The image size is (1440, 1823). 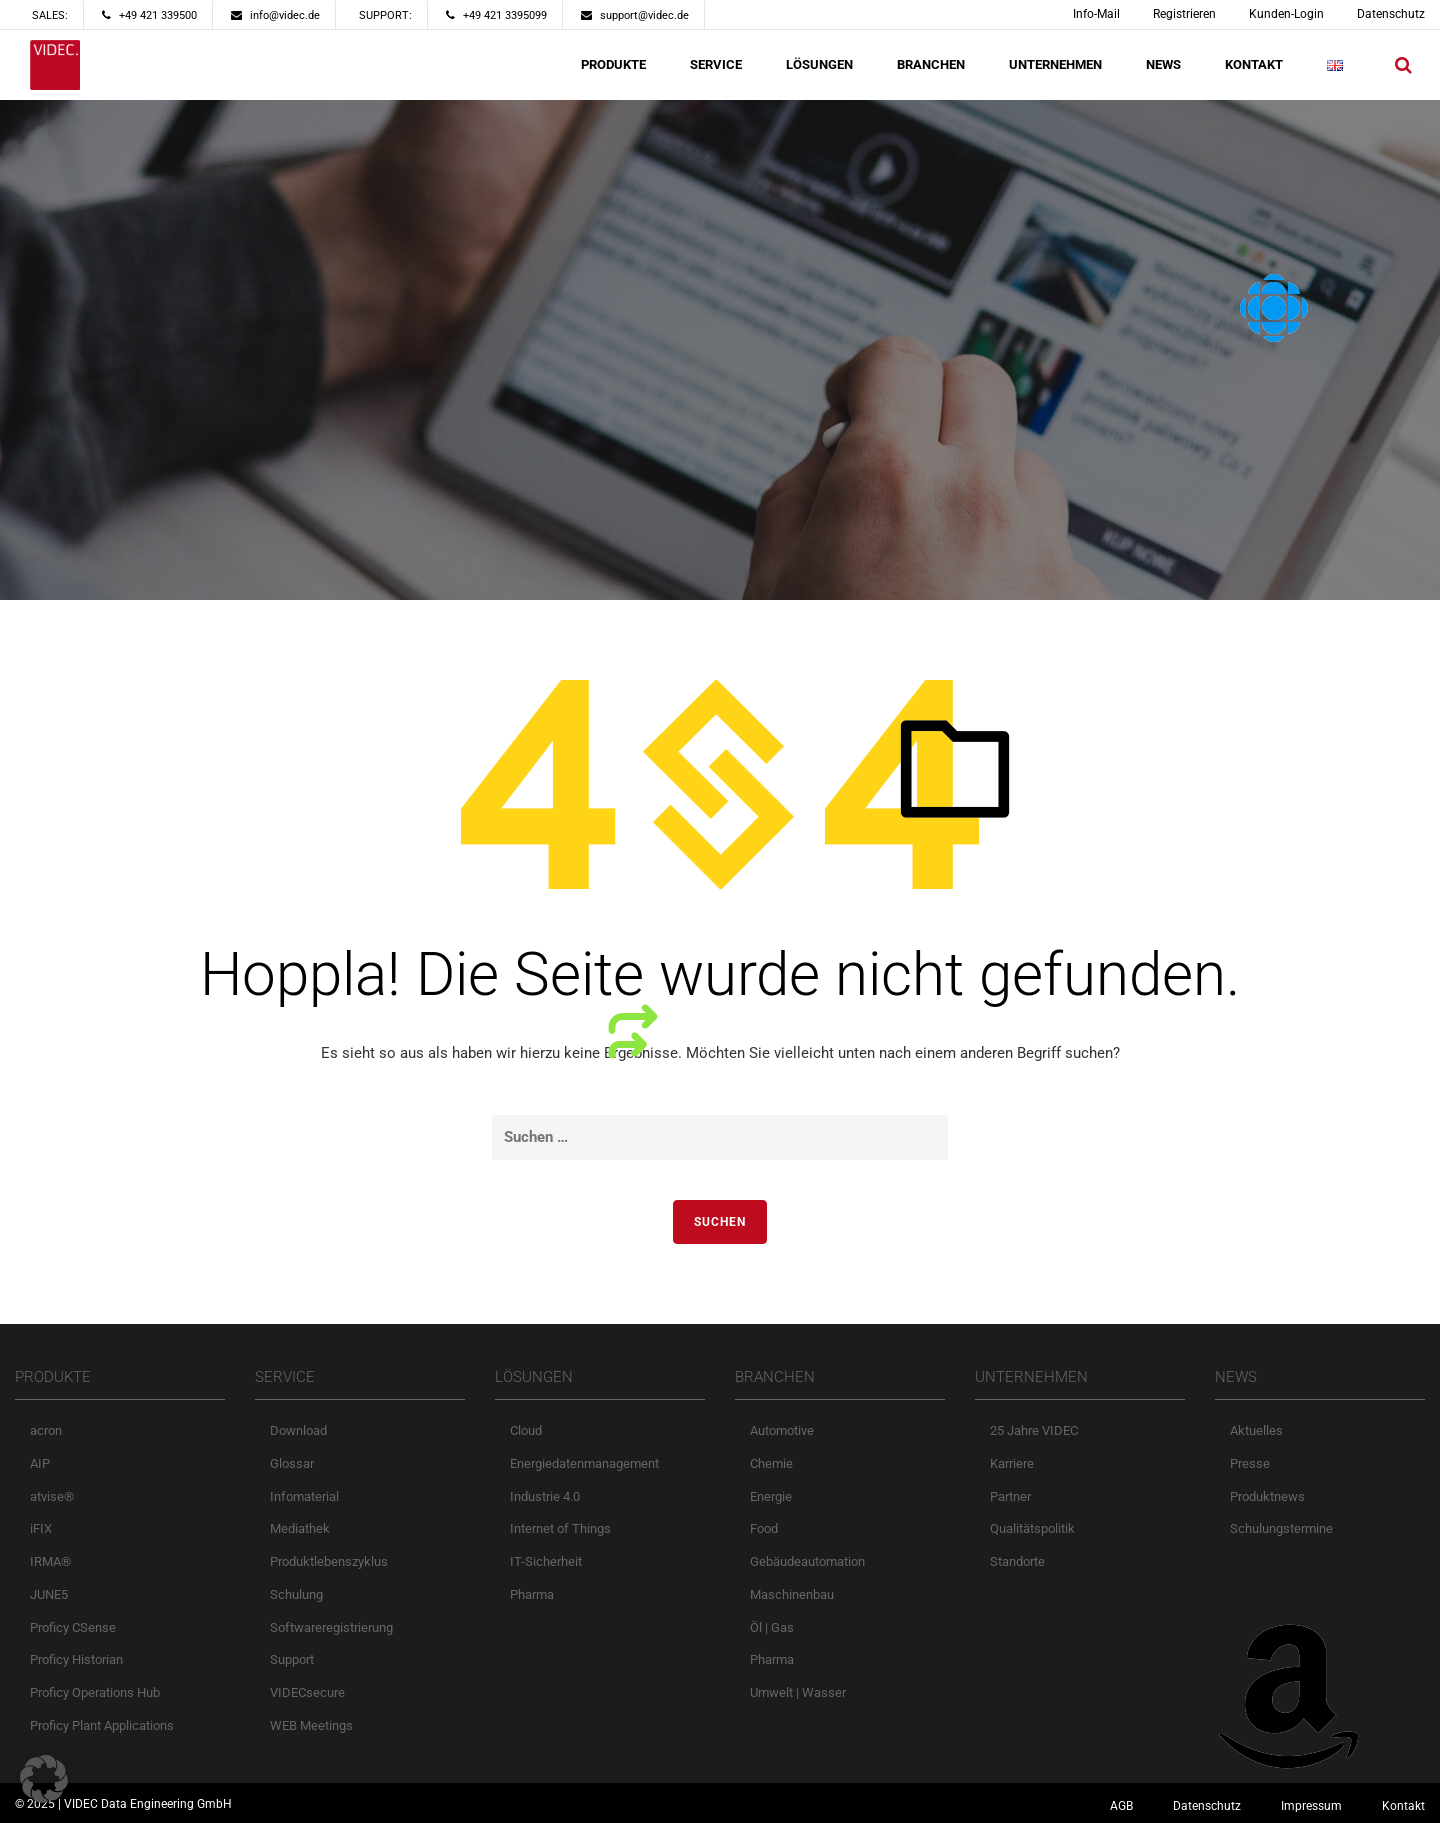 What do you see at coordinates (1288, 1696) in the screenshot?
I see `open the Amazon app or website` at bounding box center [1288, 1696].